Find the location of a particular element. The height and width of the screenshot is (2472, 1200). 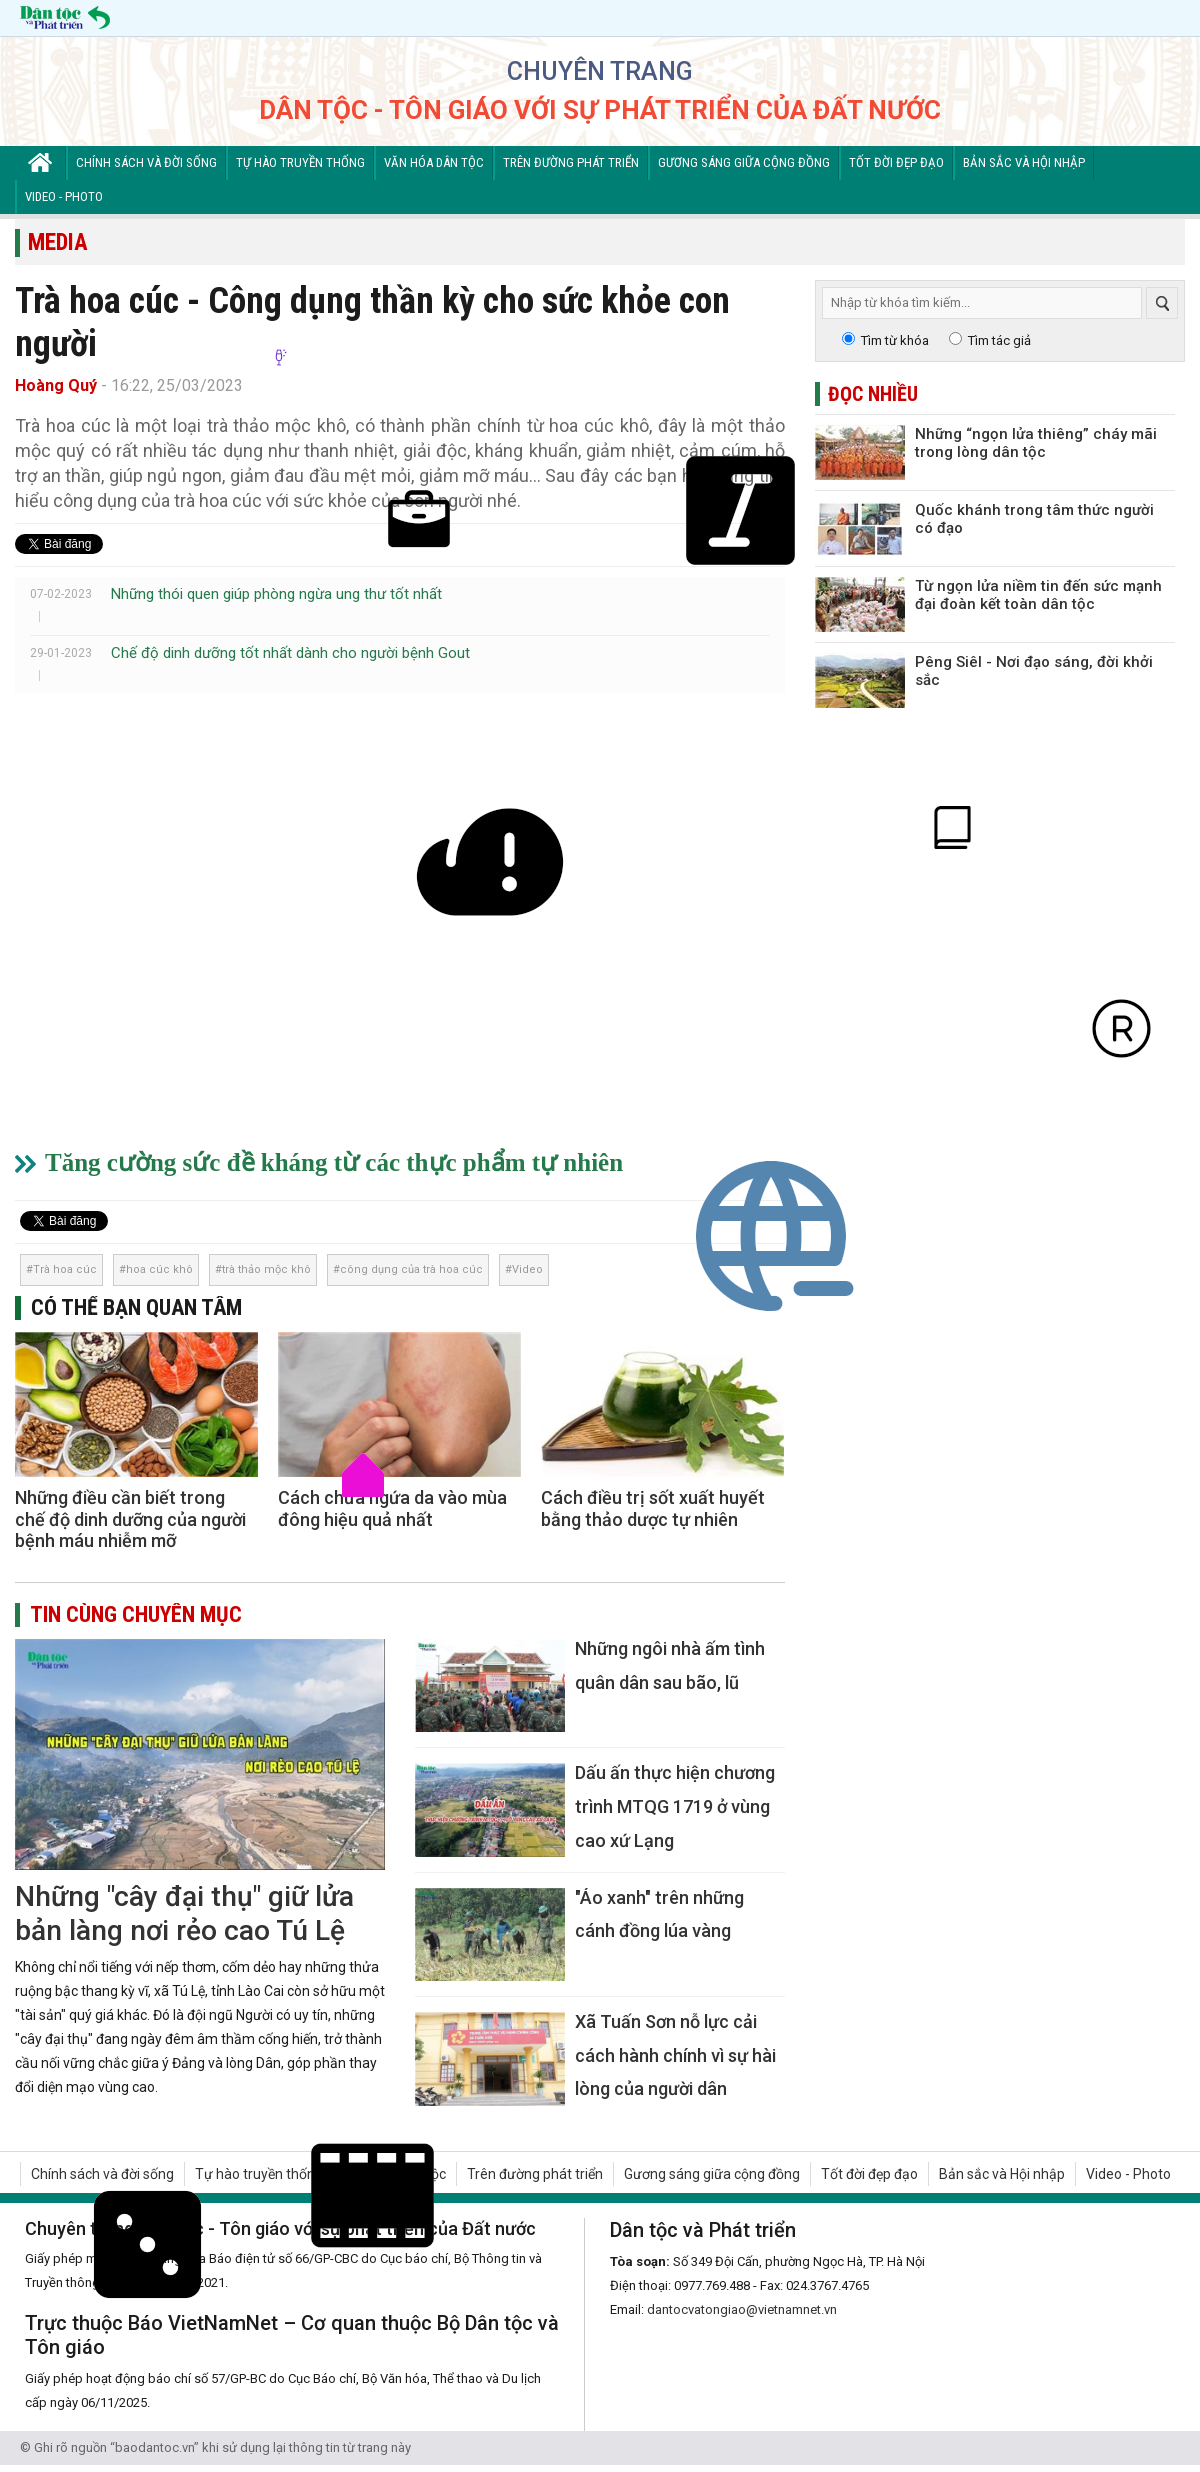

view video or film content is located at coordinates (372, 2195).